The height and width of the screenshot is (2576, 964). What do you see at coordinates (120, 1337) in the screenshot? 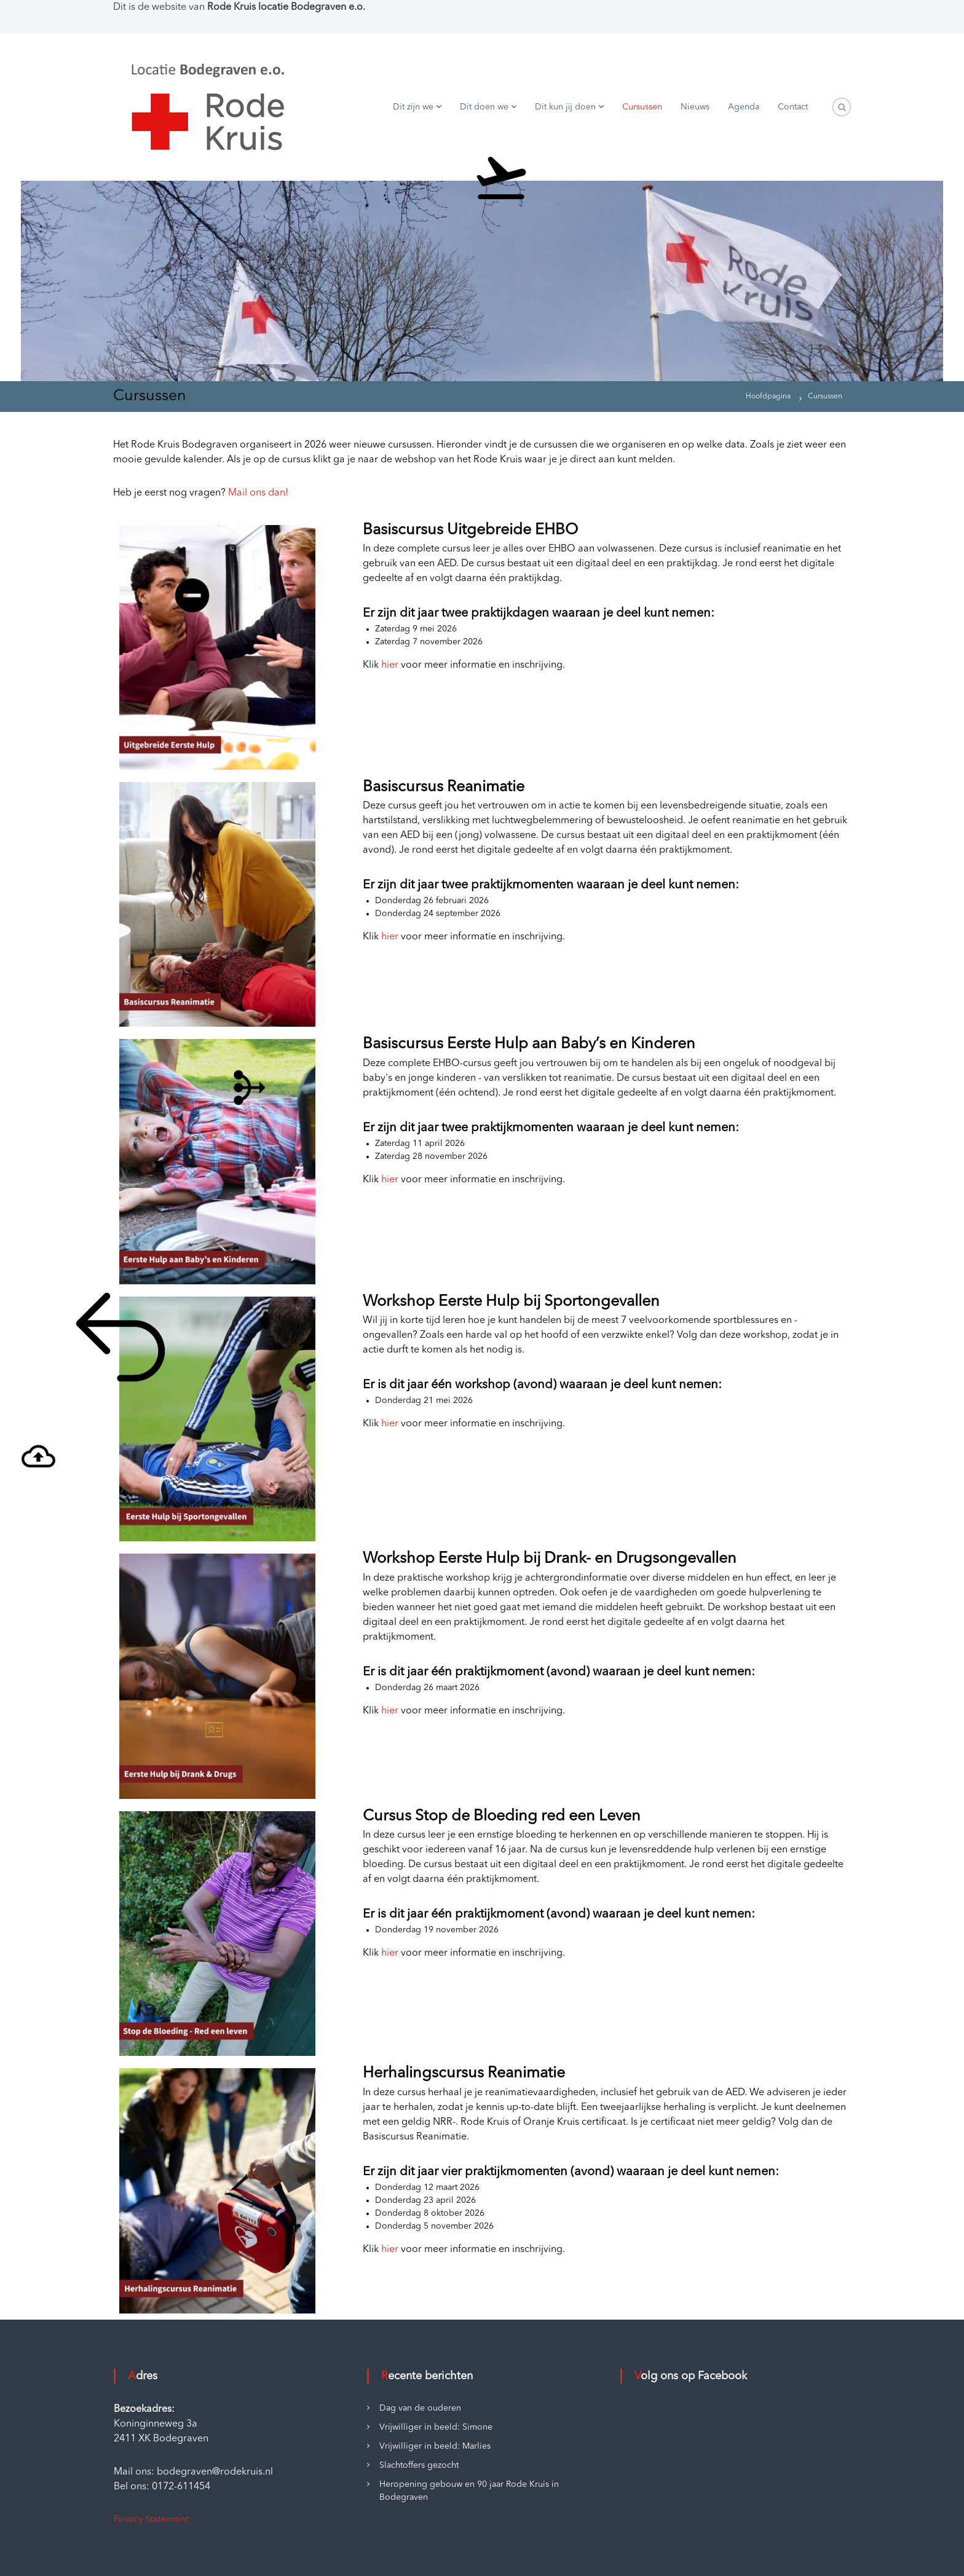
I see `undo the last action` at bounding box center [120, 1337].